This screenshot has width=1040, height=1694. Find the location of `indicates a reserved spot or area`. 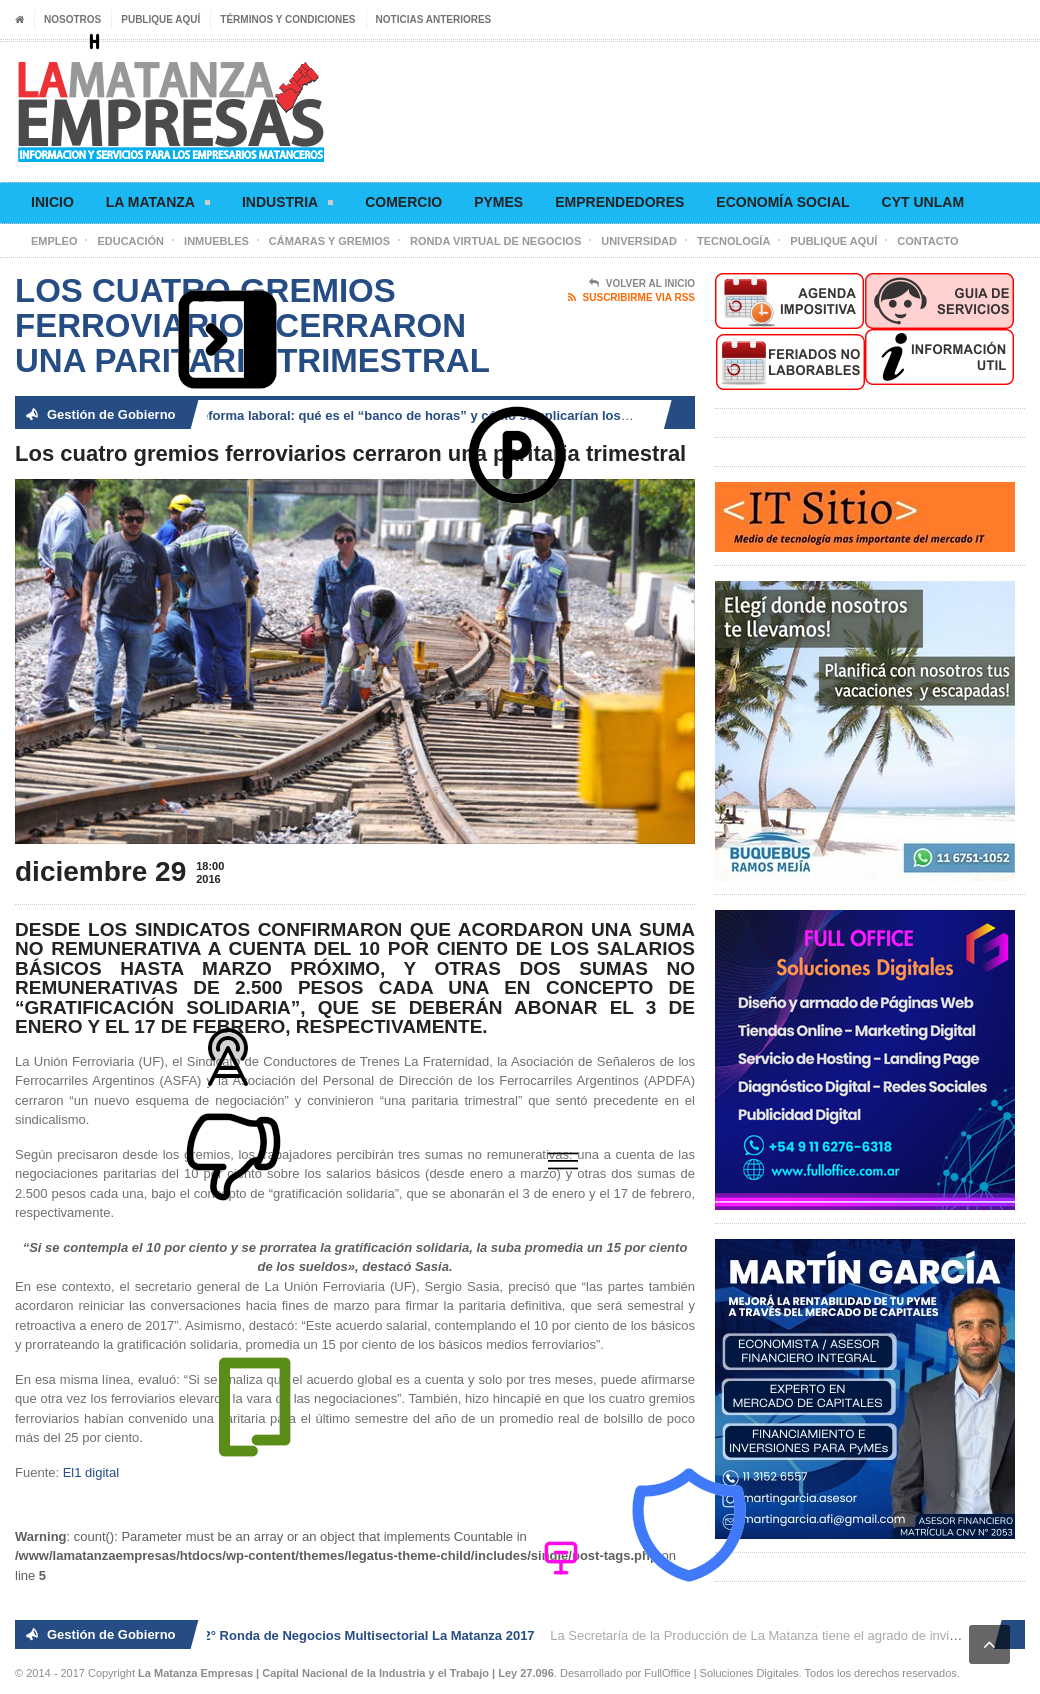

indicates a reserved spot or area is located at coordinates (561, 1558).